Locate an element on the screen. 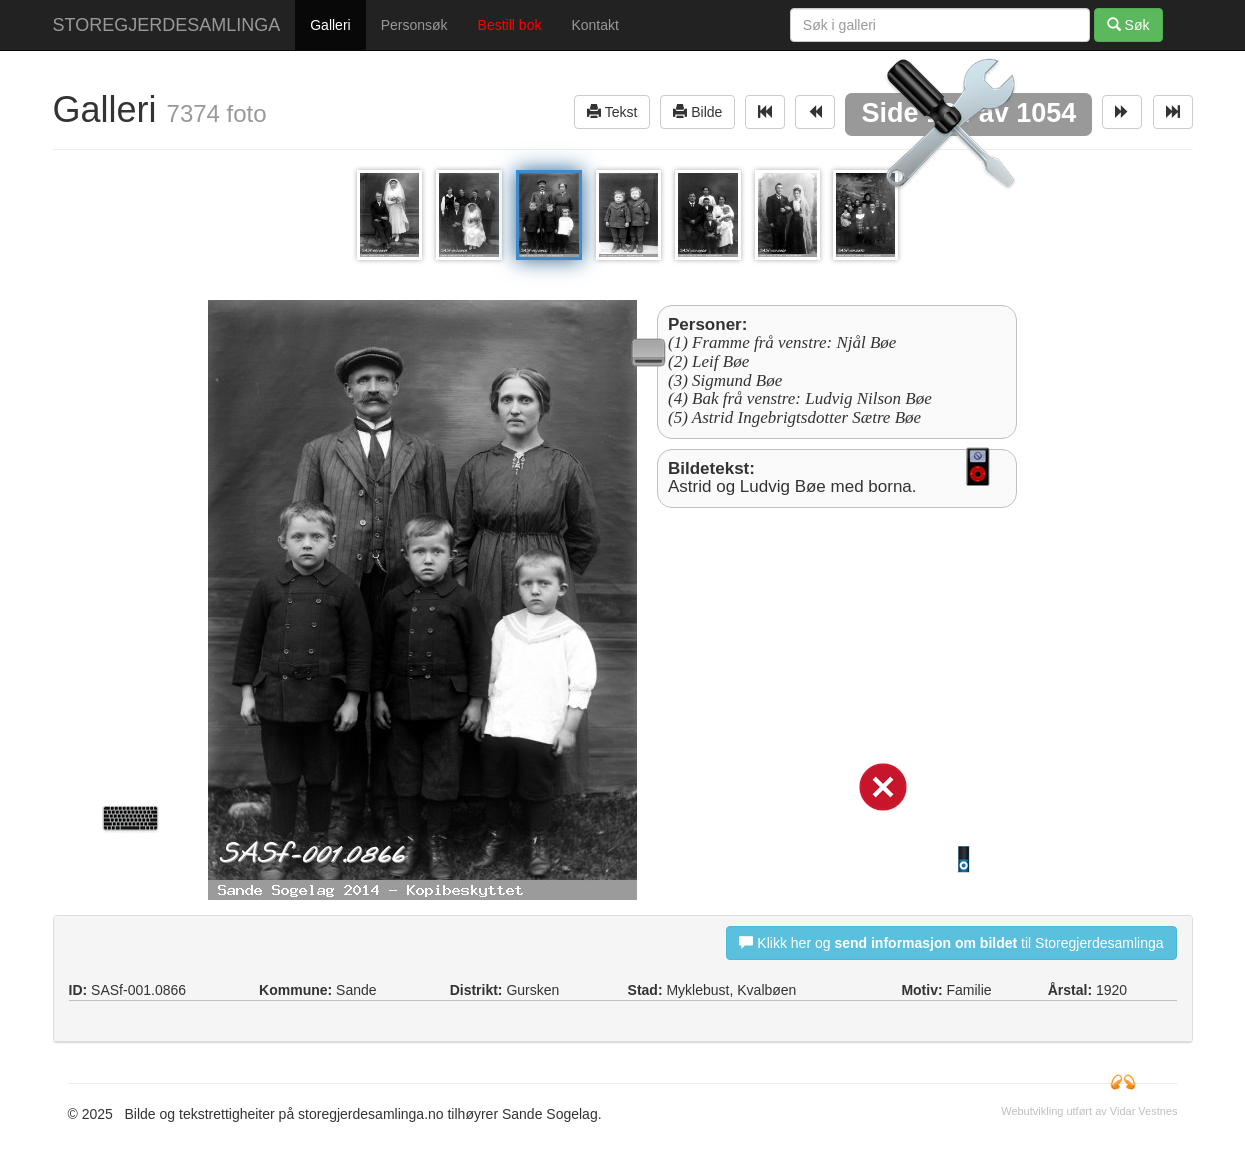 The height and width of the screenshot is (1154, 1245). iPod nano device connected is located at coordinates (963, 859).